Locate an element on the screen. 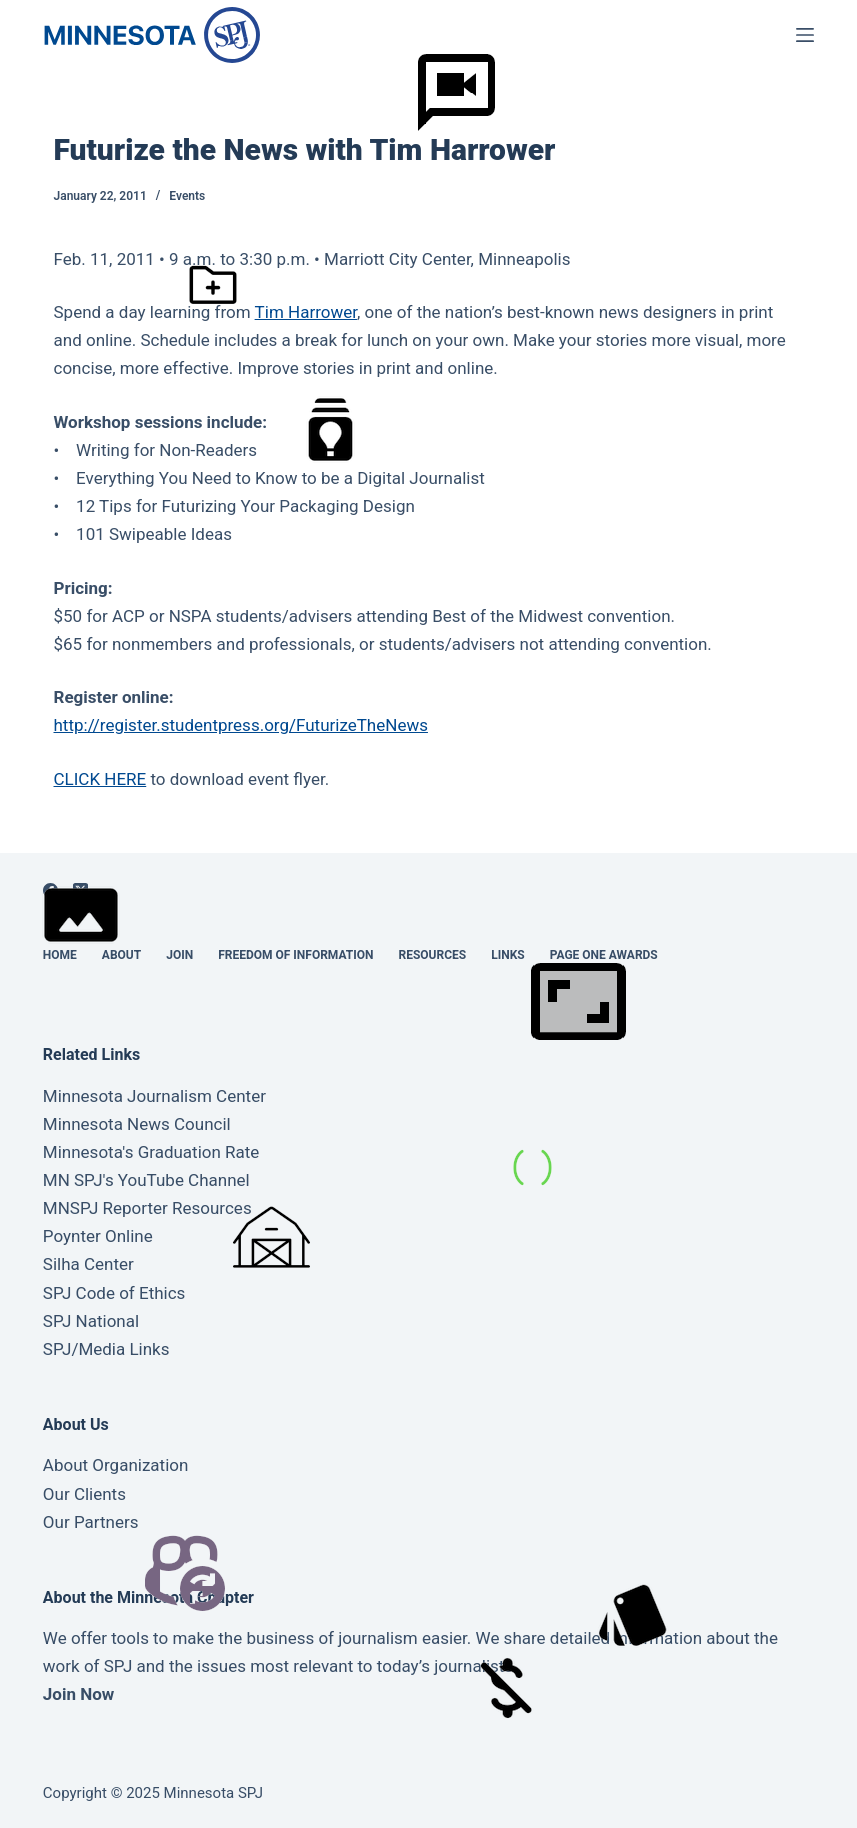 This screenshot has width=857, height=1828. adjust aspect ratio settings is located at coordinates (578, 1001).